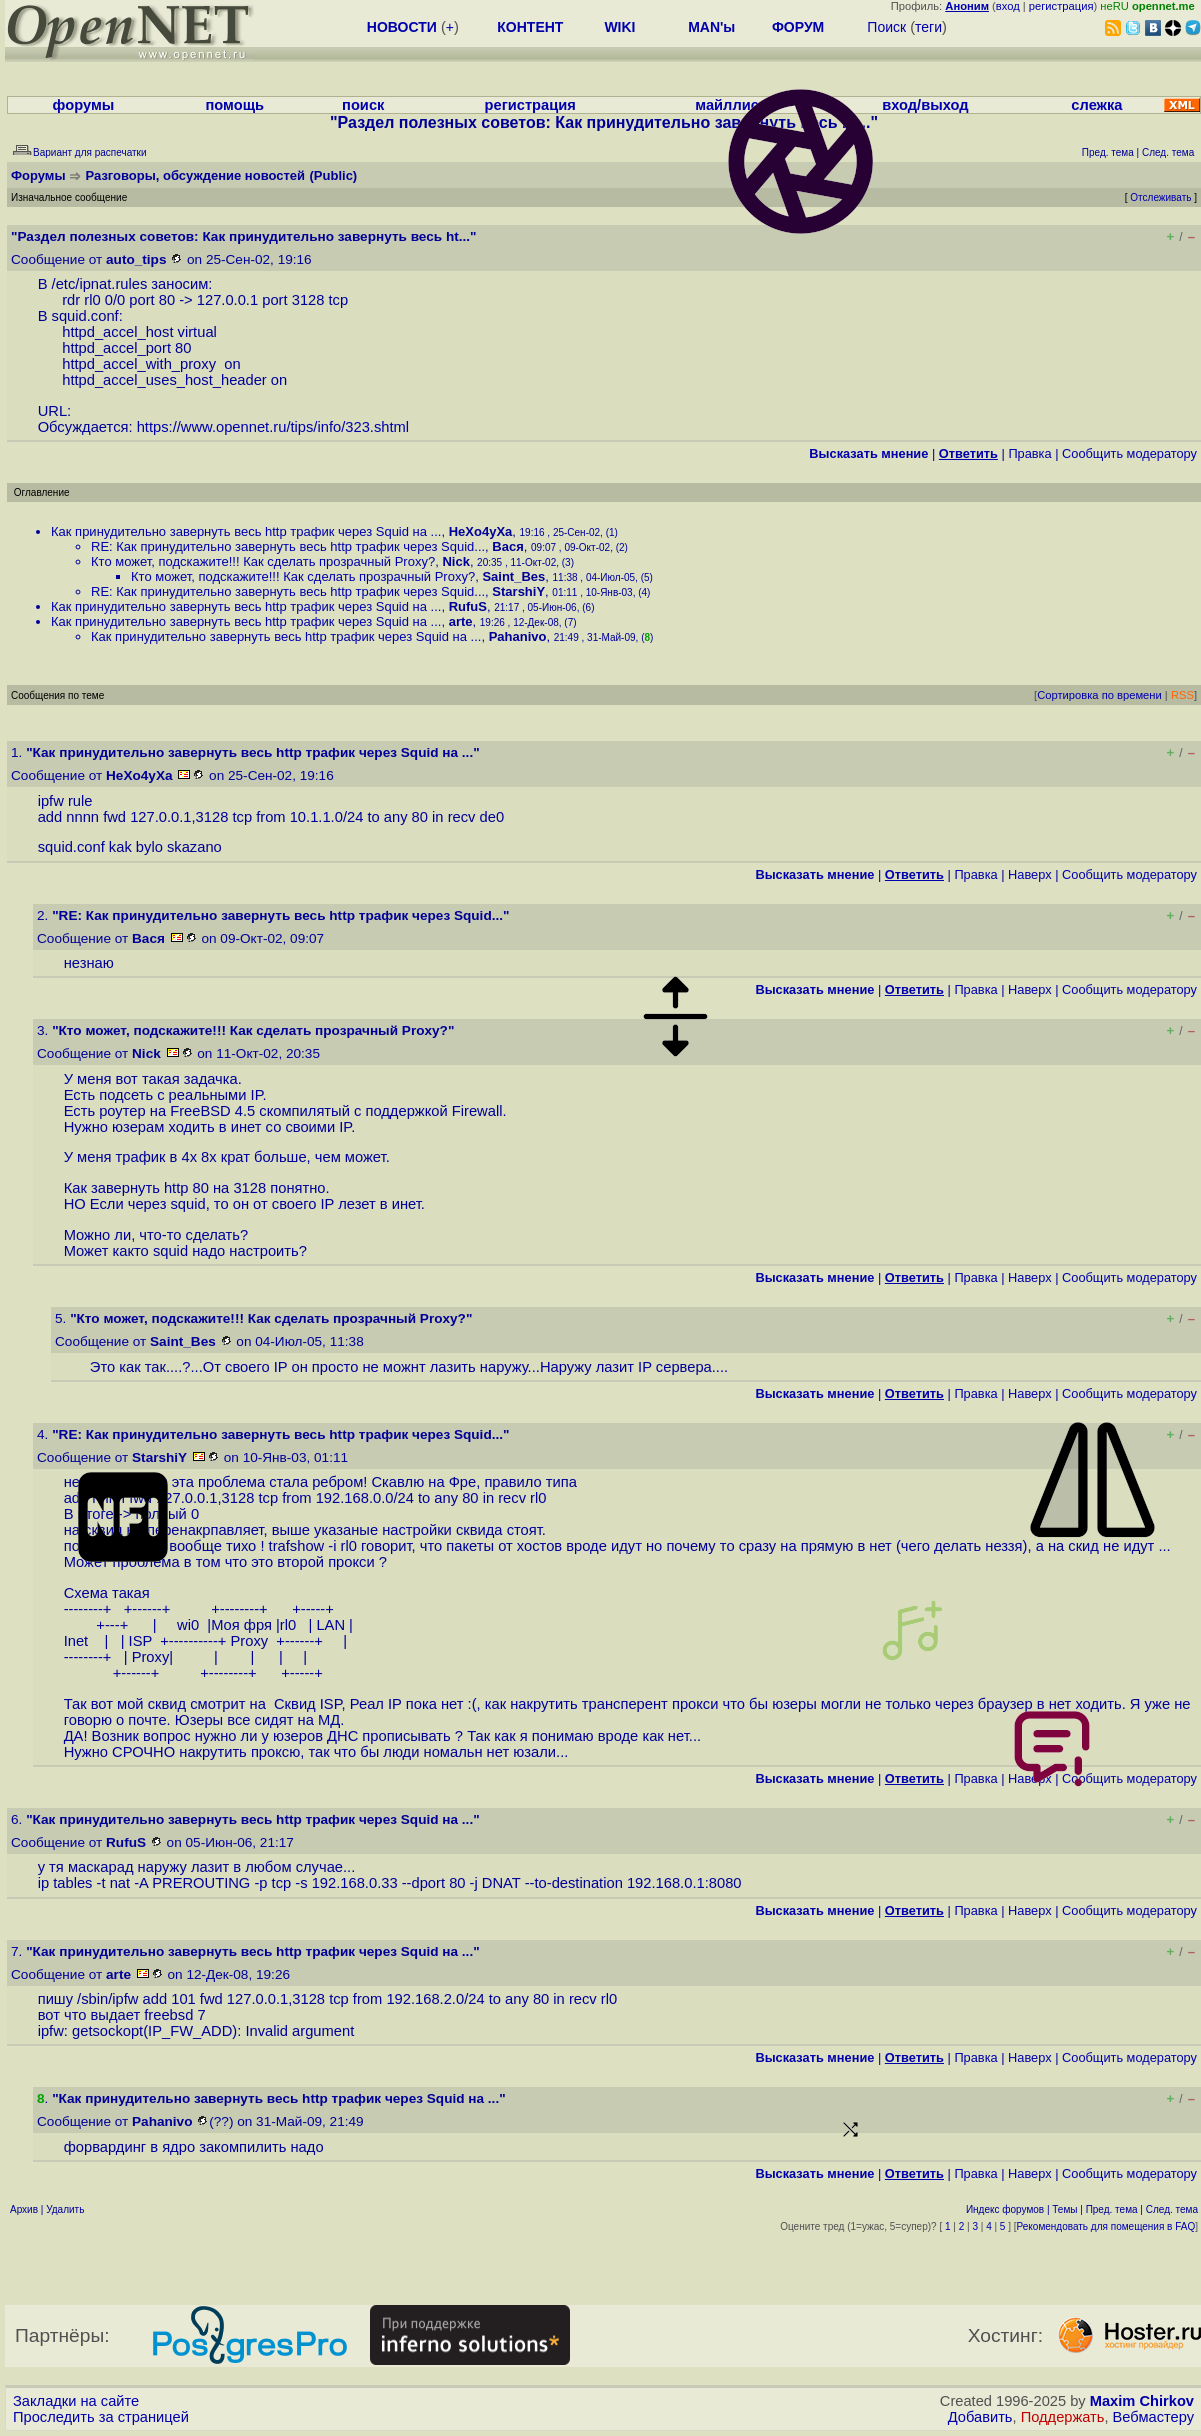  What do you see at coordinates (1052, 1745) in the screenshot?
I see `message requires attention or action` at bounding box center [1052, 1745].